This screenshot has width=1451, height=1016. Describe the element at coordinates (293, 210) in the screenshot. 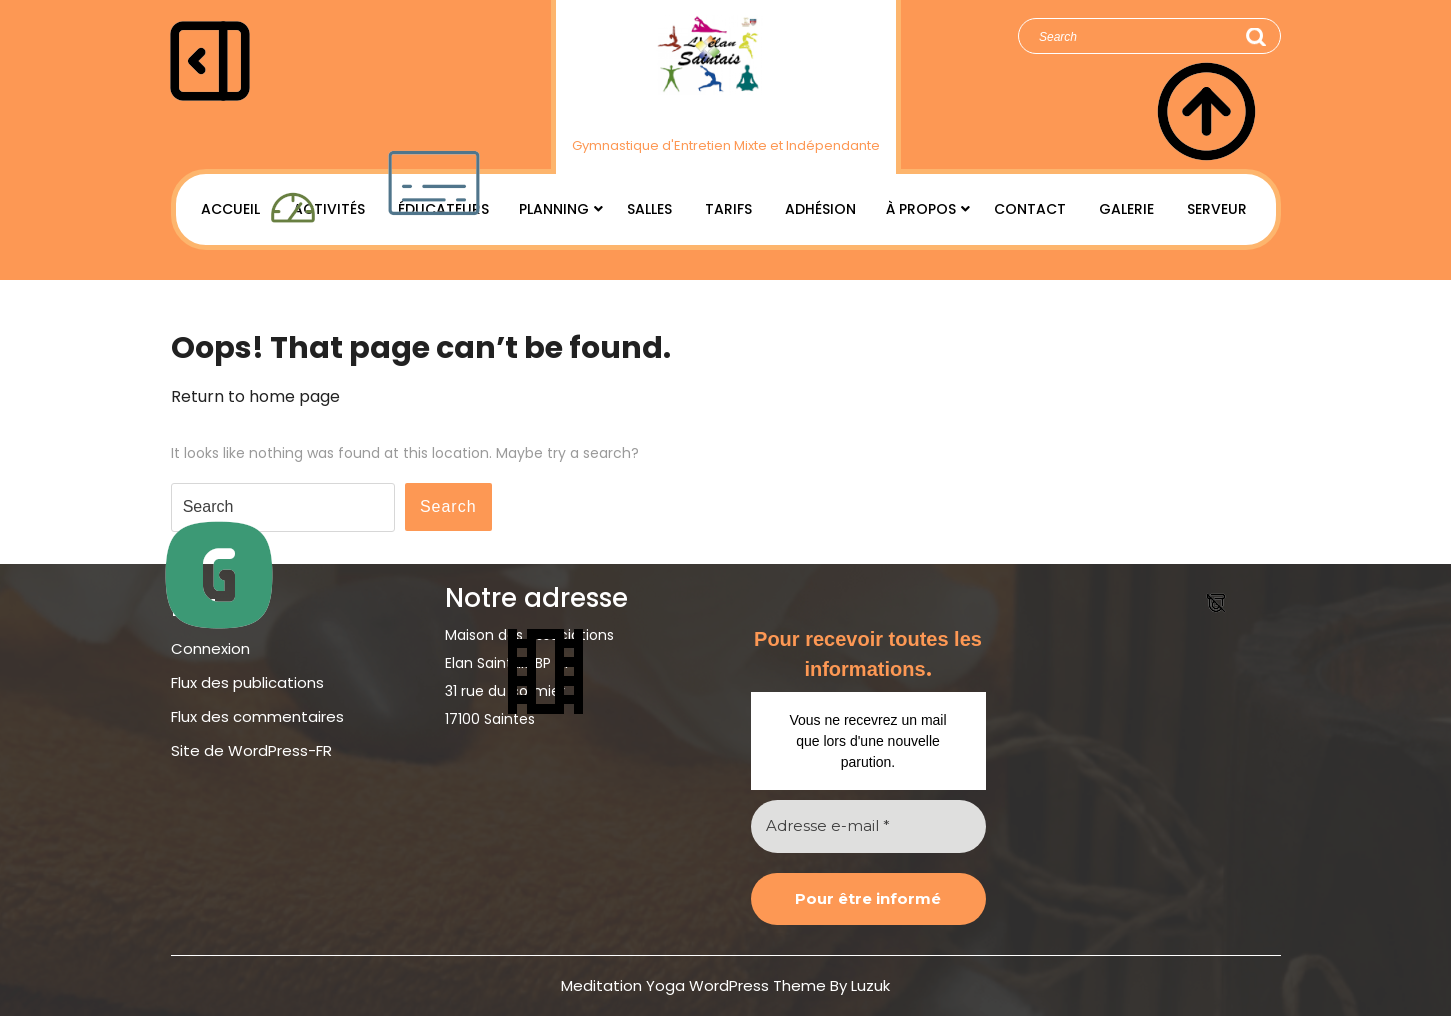

I see `view performance metrics or speed` at that location.